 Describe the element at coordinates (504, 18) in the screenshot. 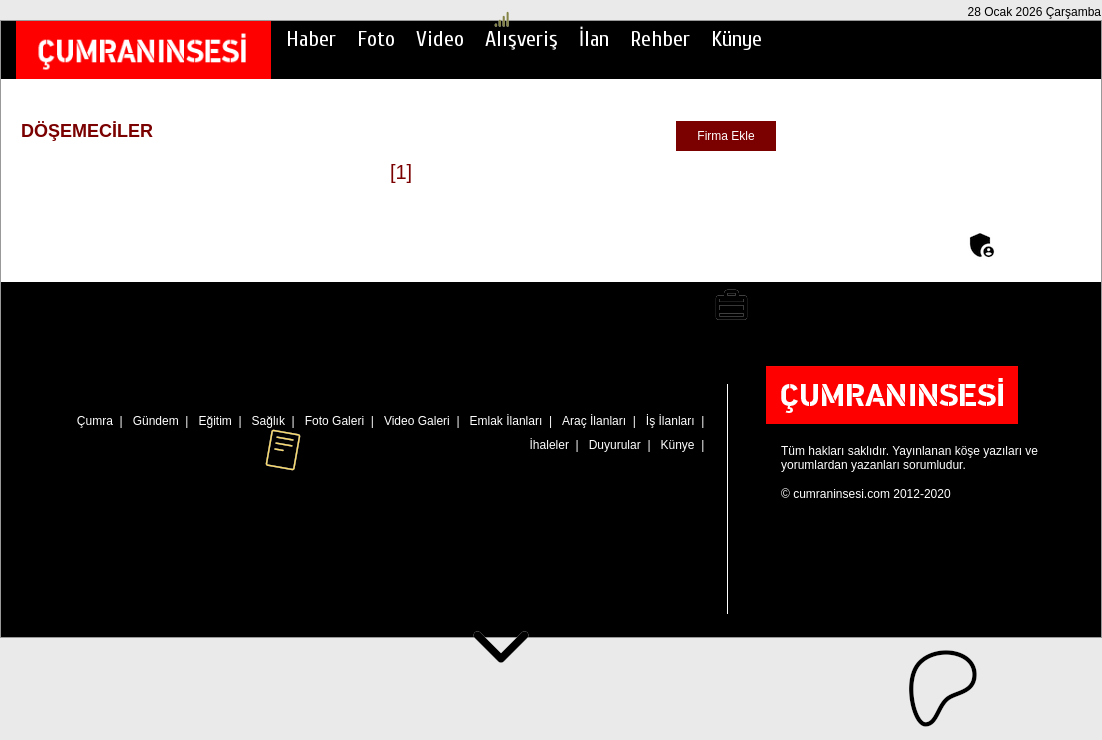

I see `indicates strong cellular network signal` at that location.